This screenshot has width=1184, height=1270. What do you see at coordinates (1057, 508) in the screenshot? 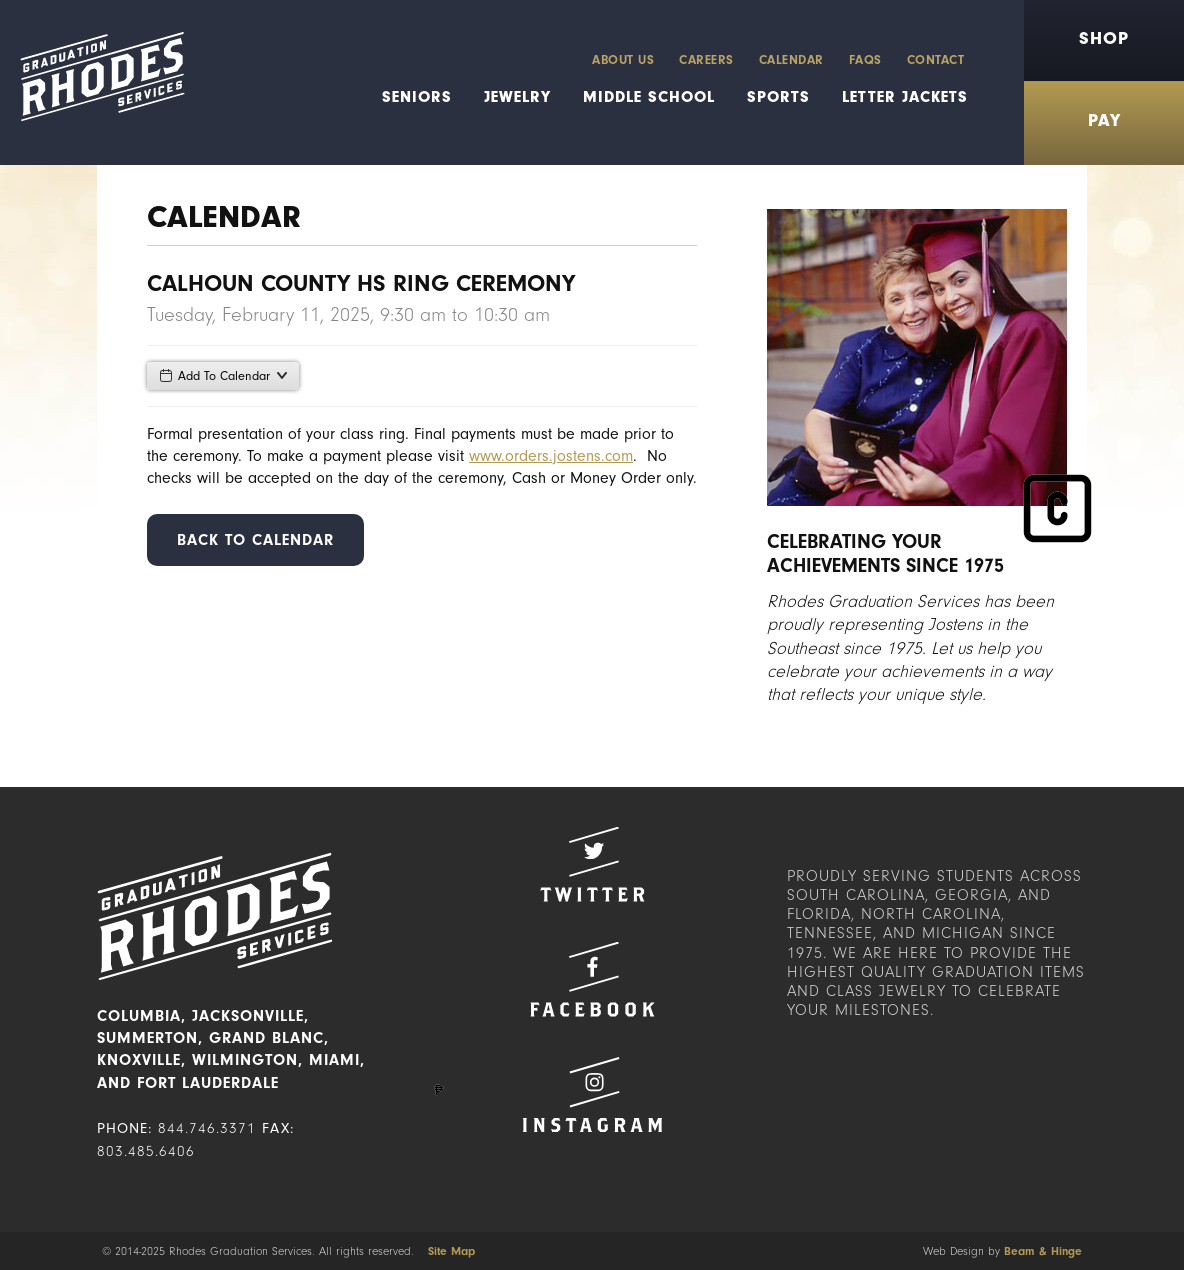
I see `indicates a "C" grade or rating` at bounding box center [1057, 508].